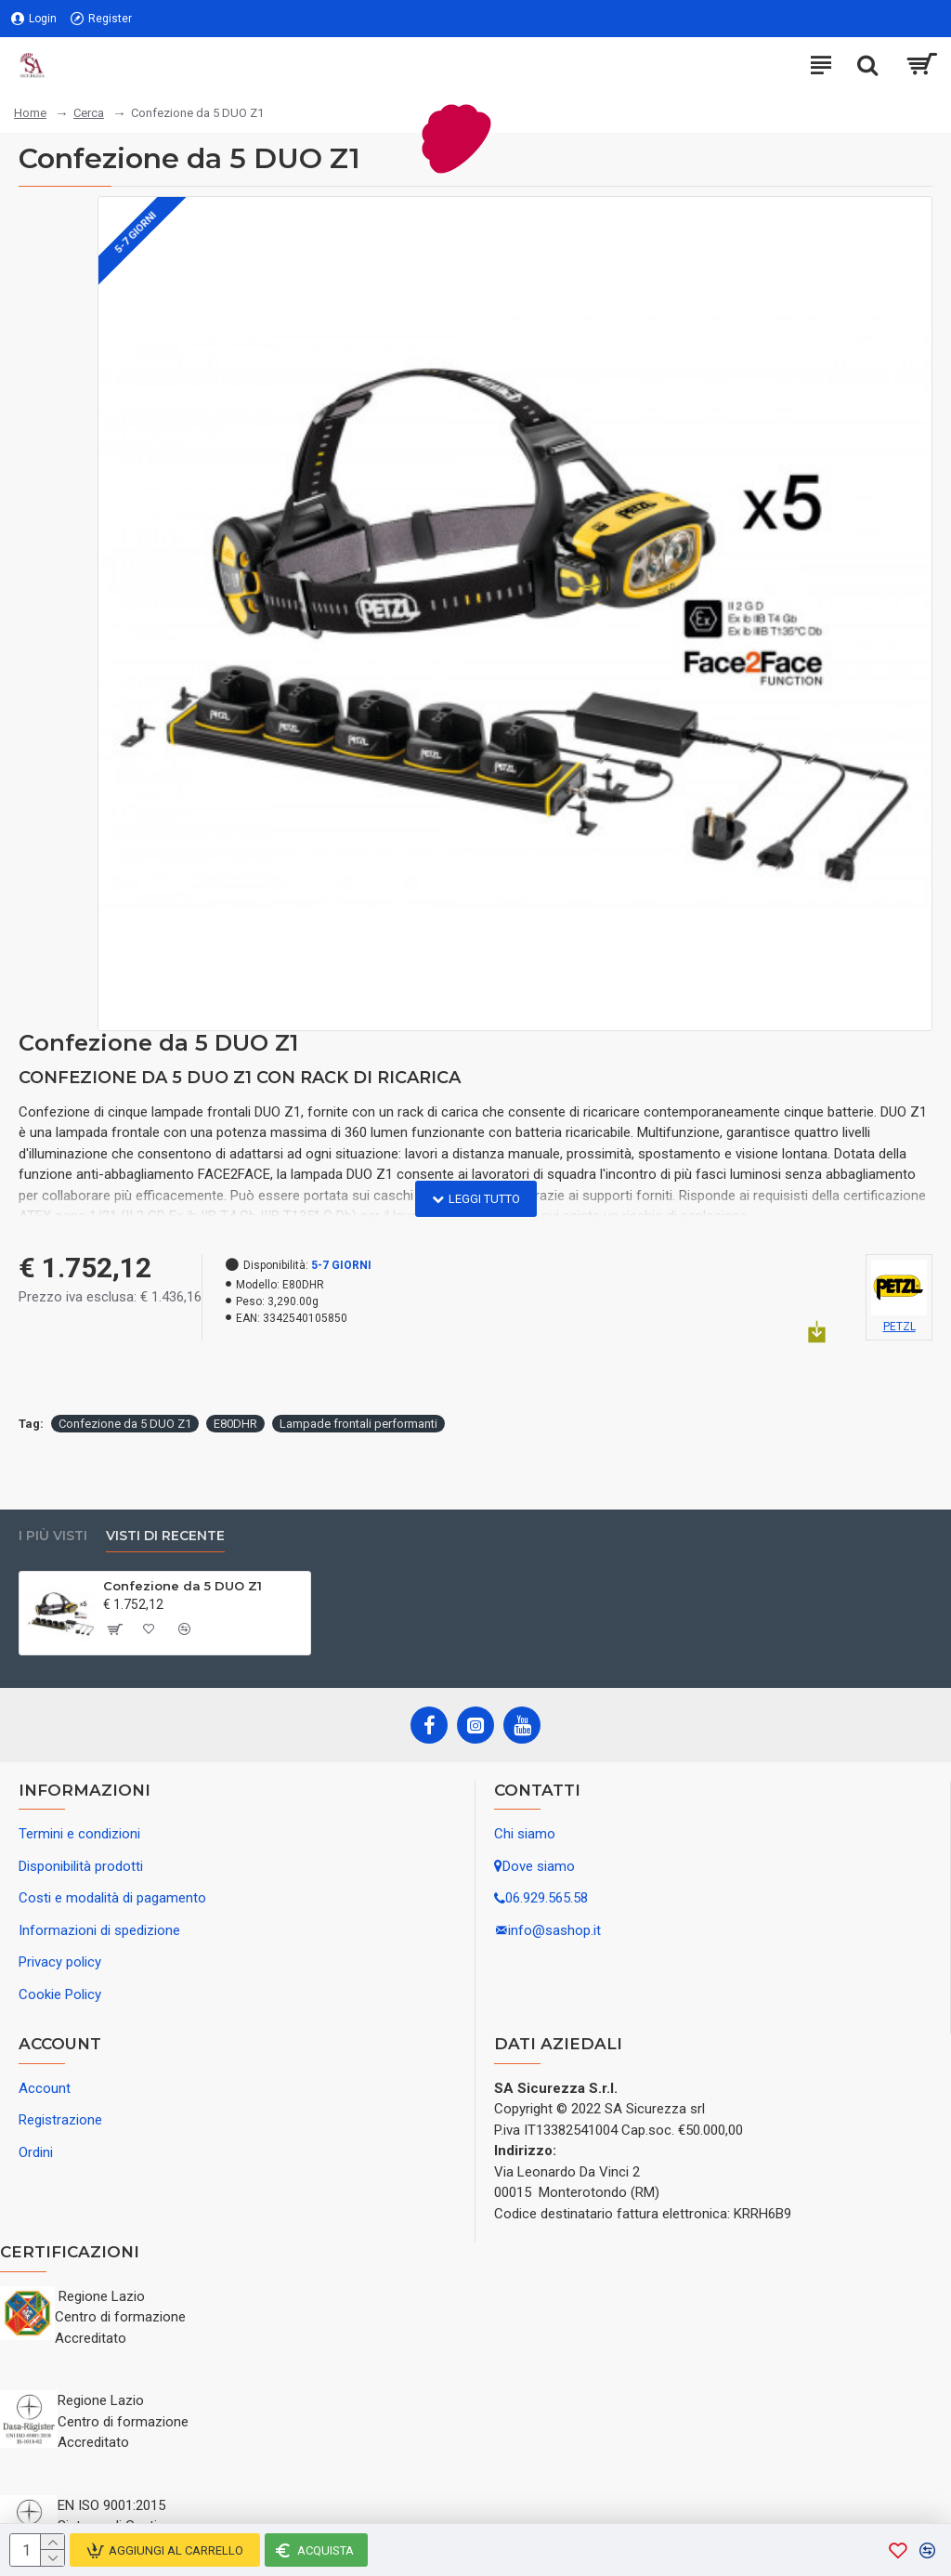 The width and height of the screenshot is (951, 2576). What do you see at coordinates (816, 1331) in the screenshot?
I see `download a file to your device` at bounding box center [816, 1331].